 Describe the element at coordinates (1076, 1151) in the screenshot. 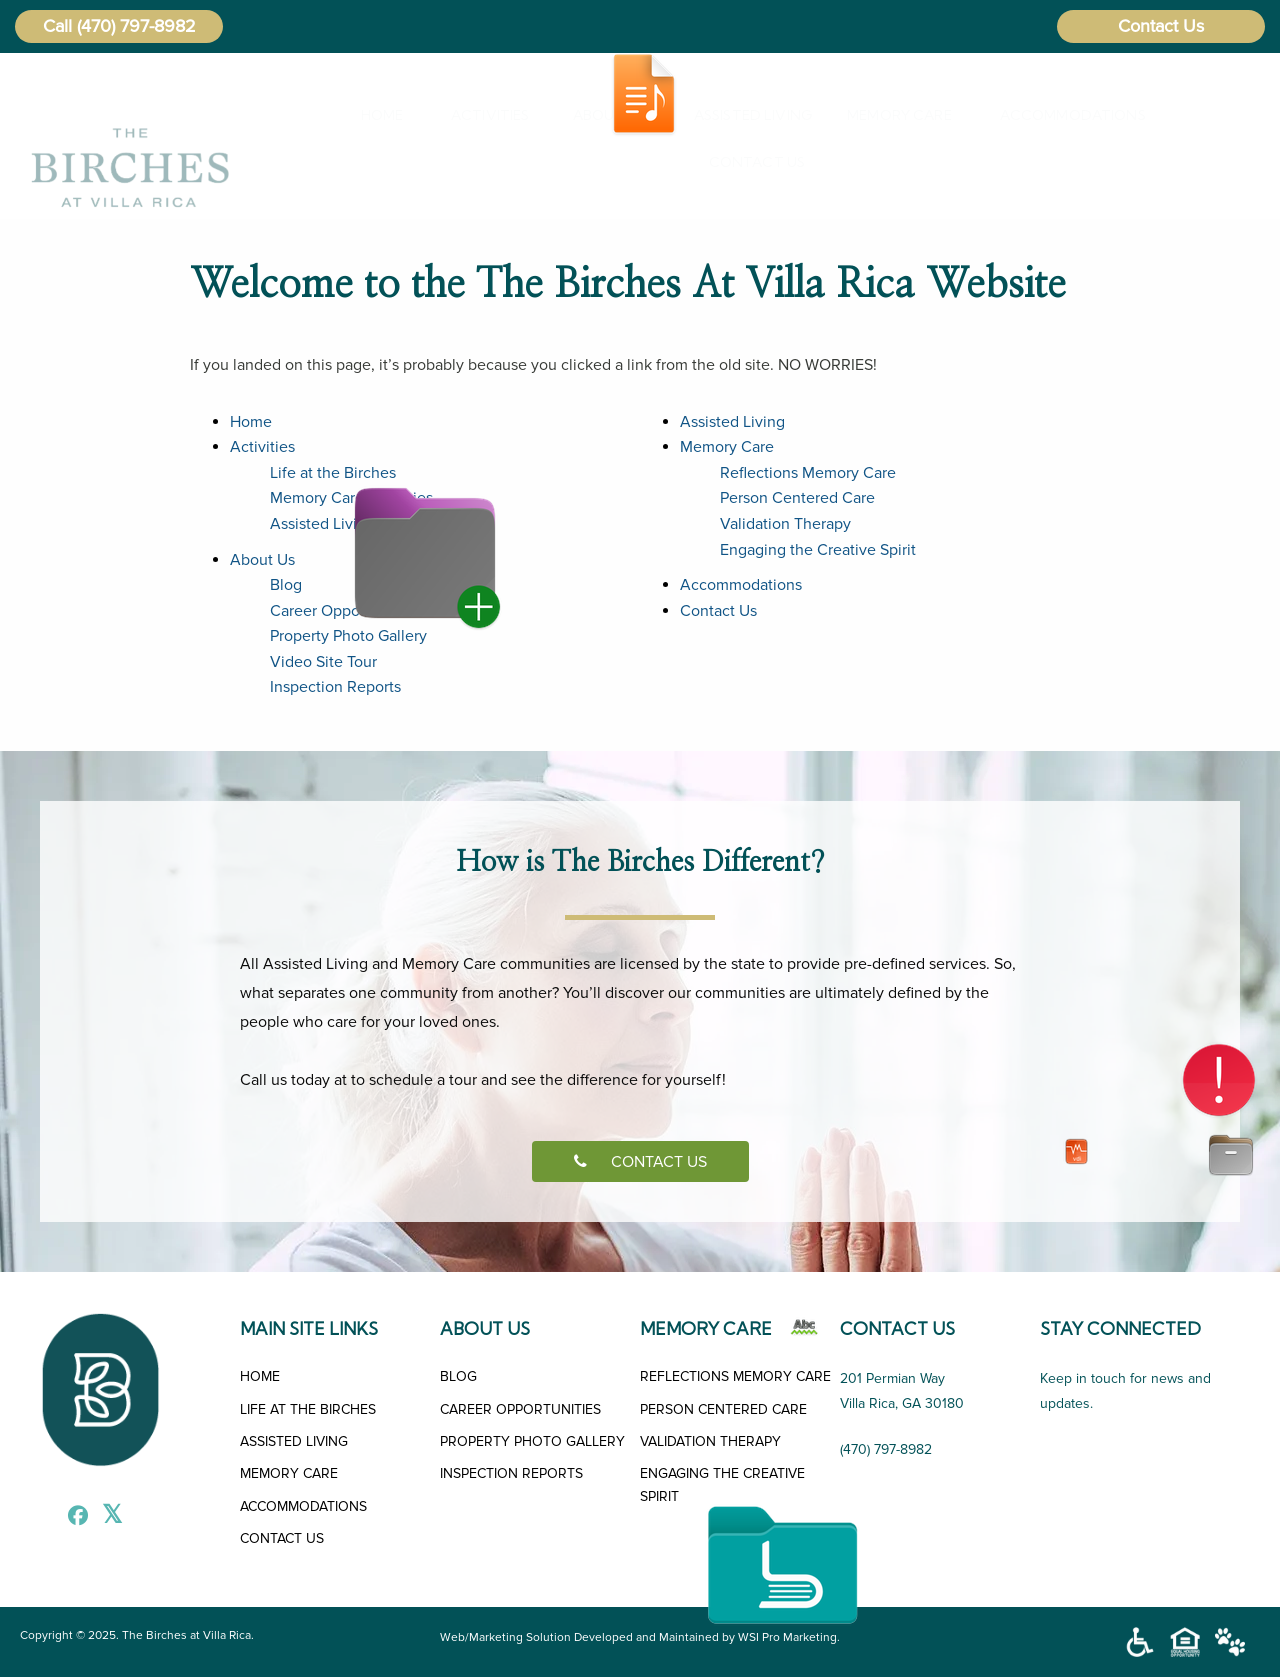

I see `VirtualBox disk image file` at that location.